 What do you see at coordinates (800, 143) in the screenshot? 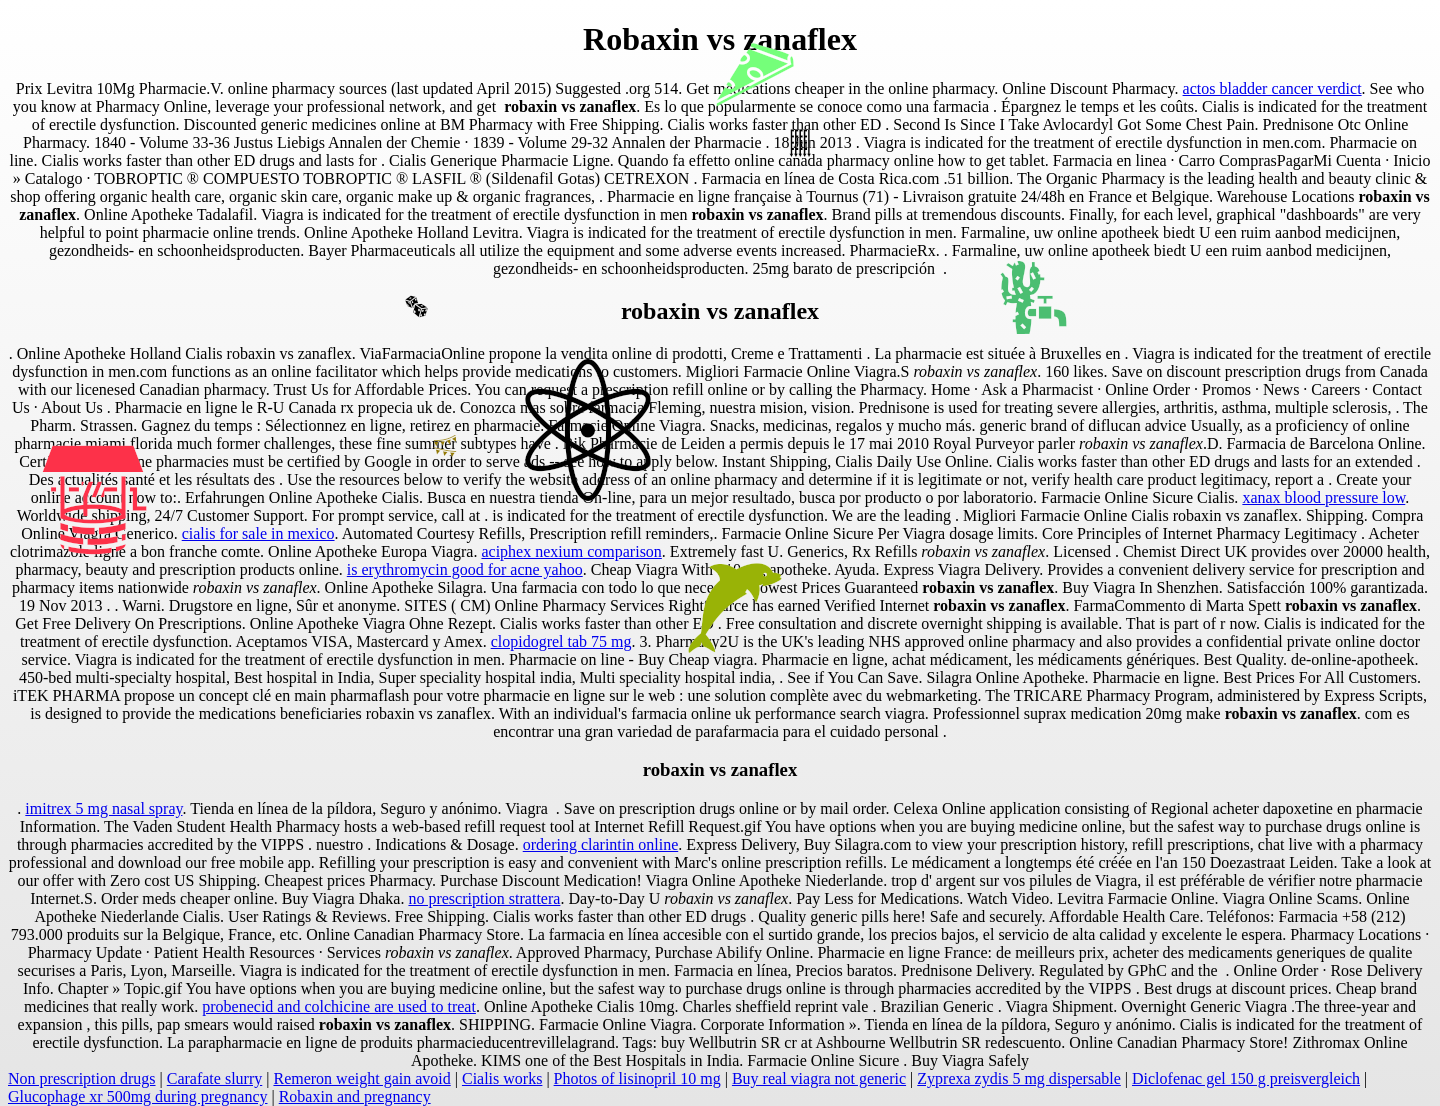
I see `access castle or fortress defenses` at bounding box center [800, 143].